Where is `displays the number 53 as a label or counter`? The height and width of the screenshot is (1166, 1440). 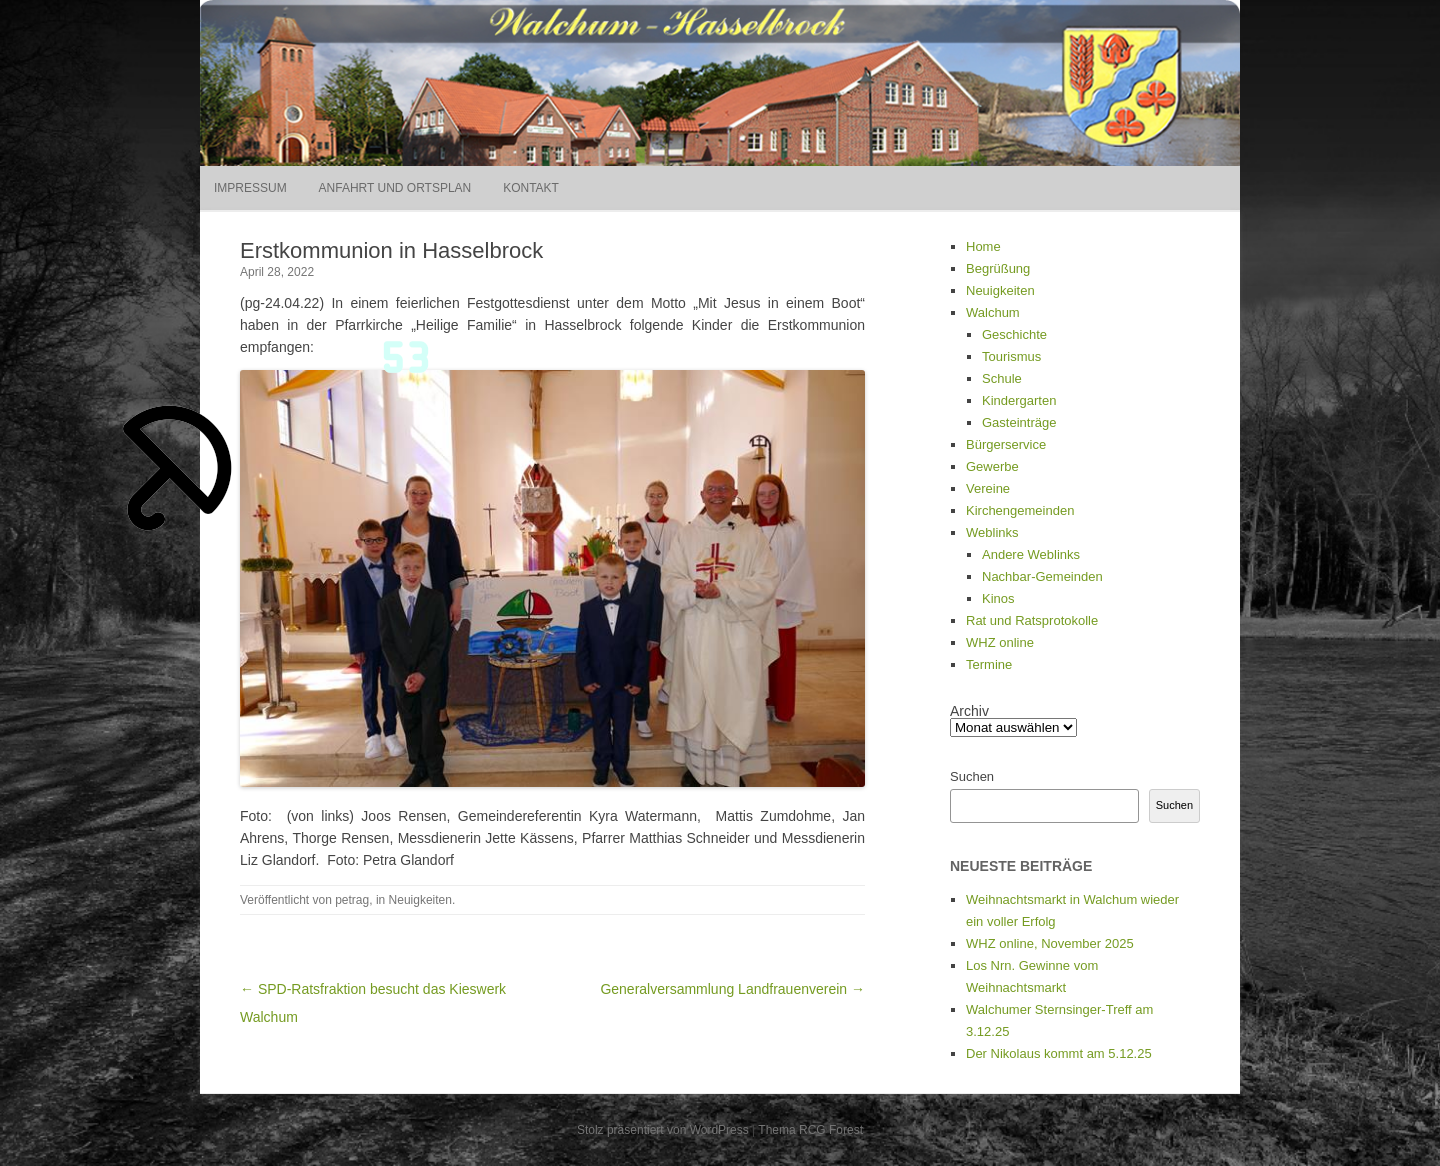
displays the number 53 as a label or counter is located at coordinates (406, 357).